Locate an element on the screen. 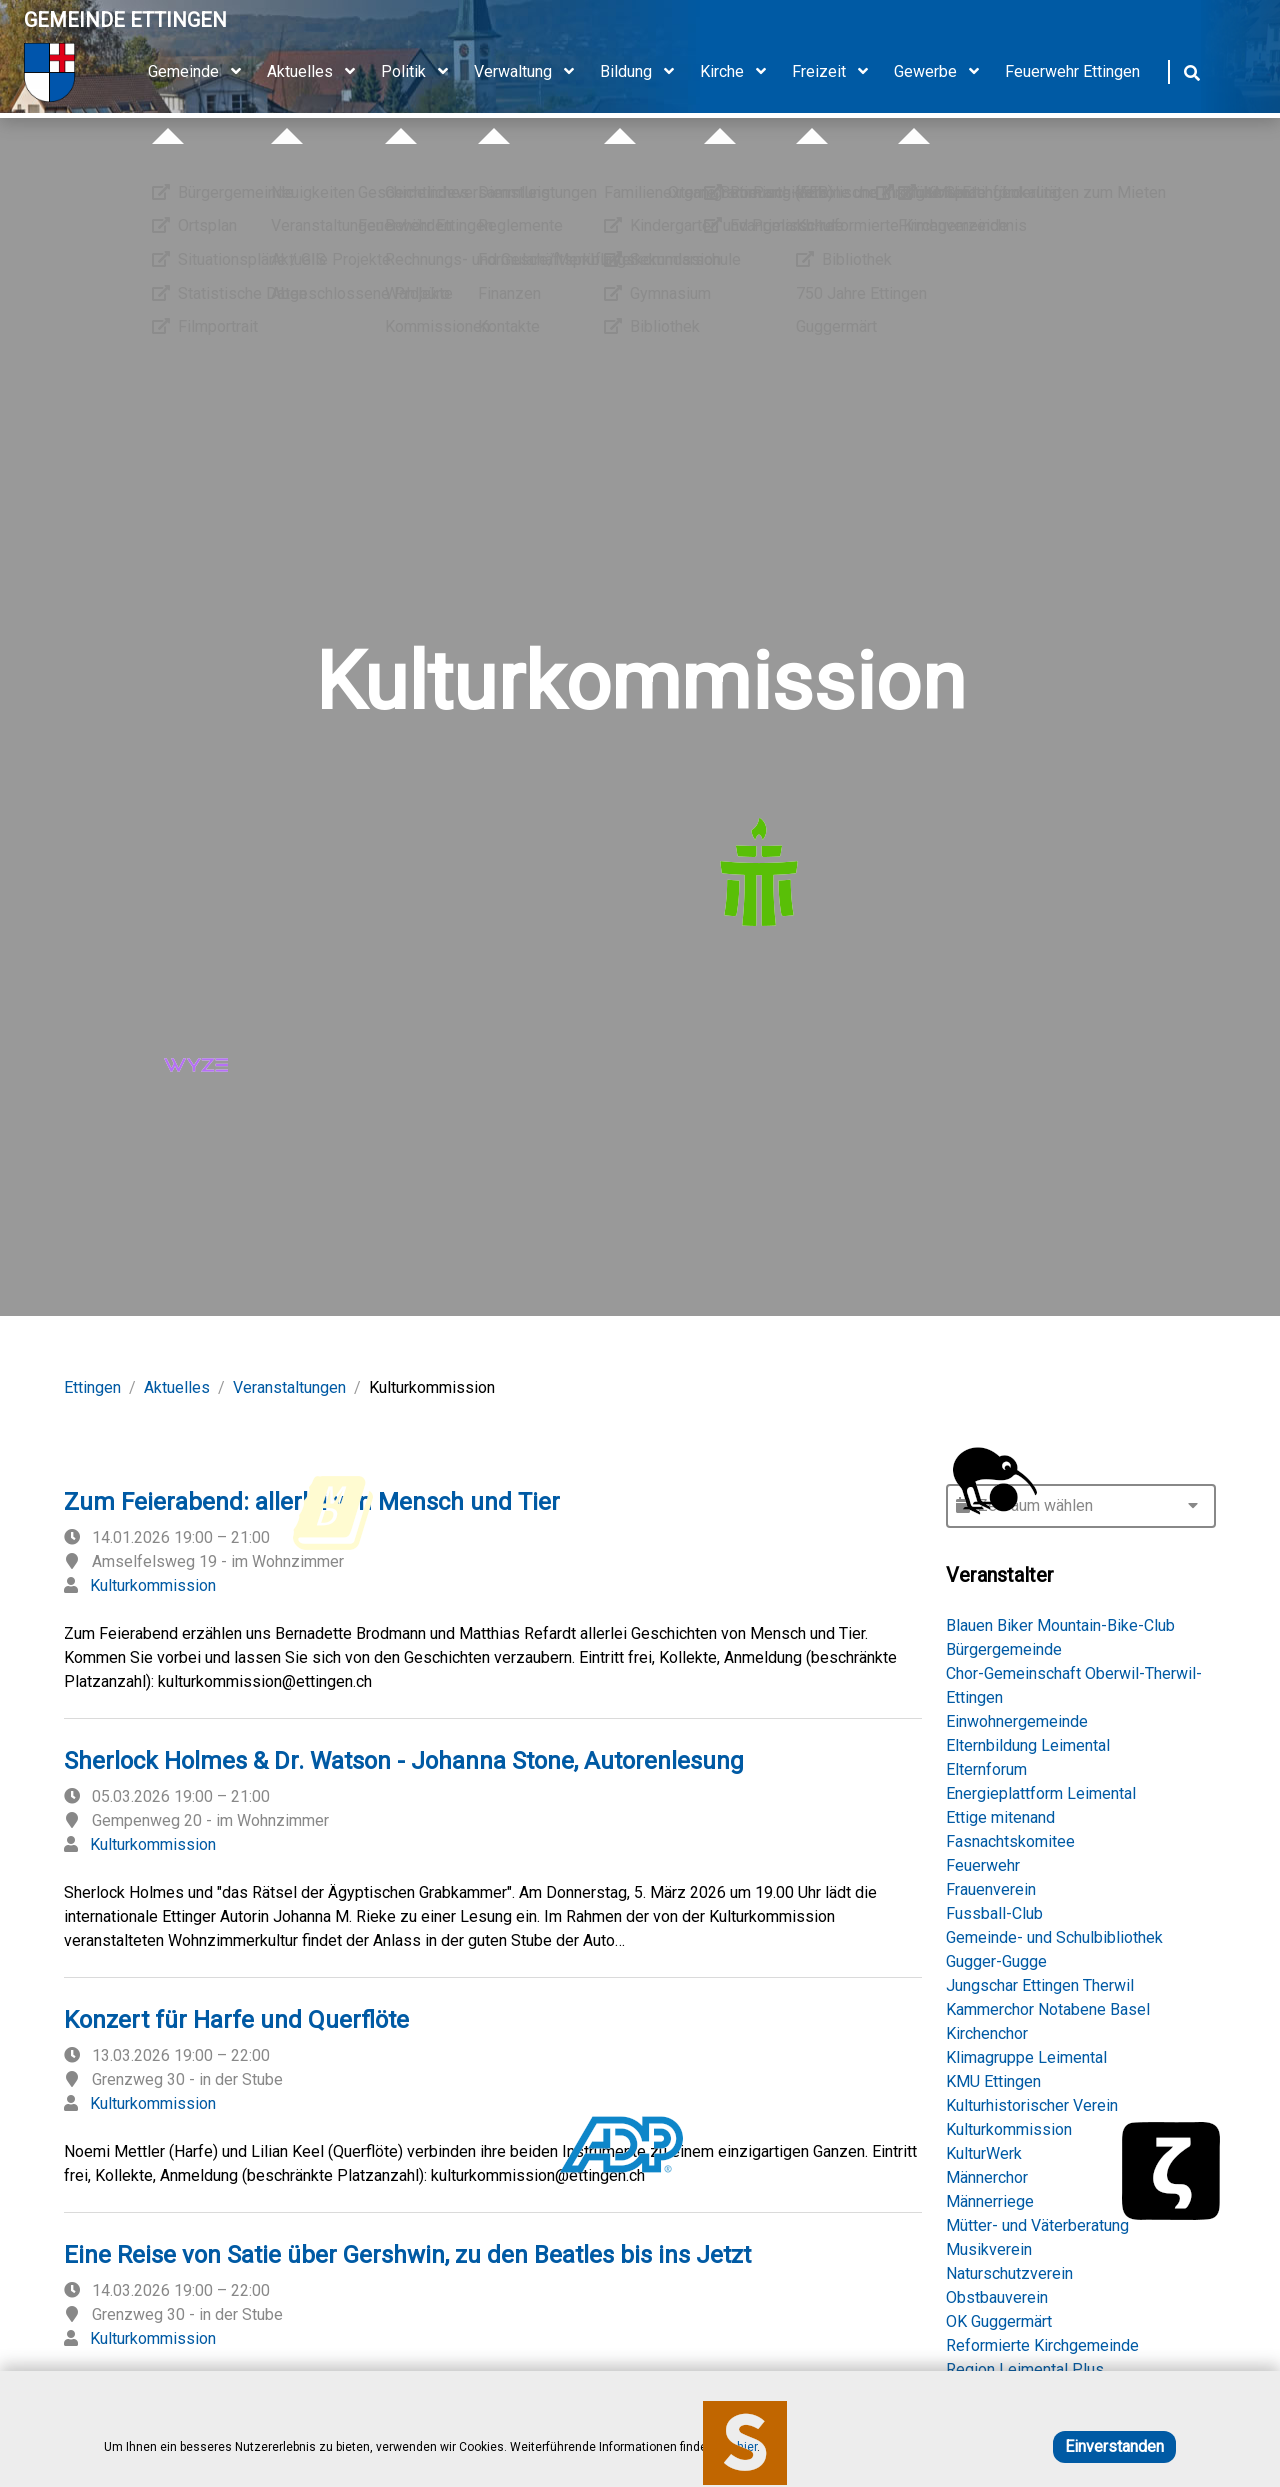 The width and height of the screenshot is (1280, 2487). semantic ui framework logo is located at coordinates (745, 2443).